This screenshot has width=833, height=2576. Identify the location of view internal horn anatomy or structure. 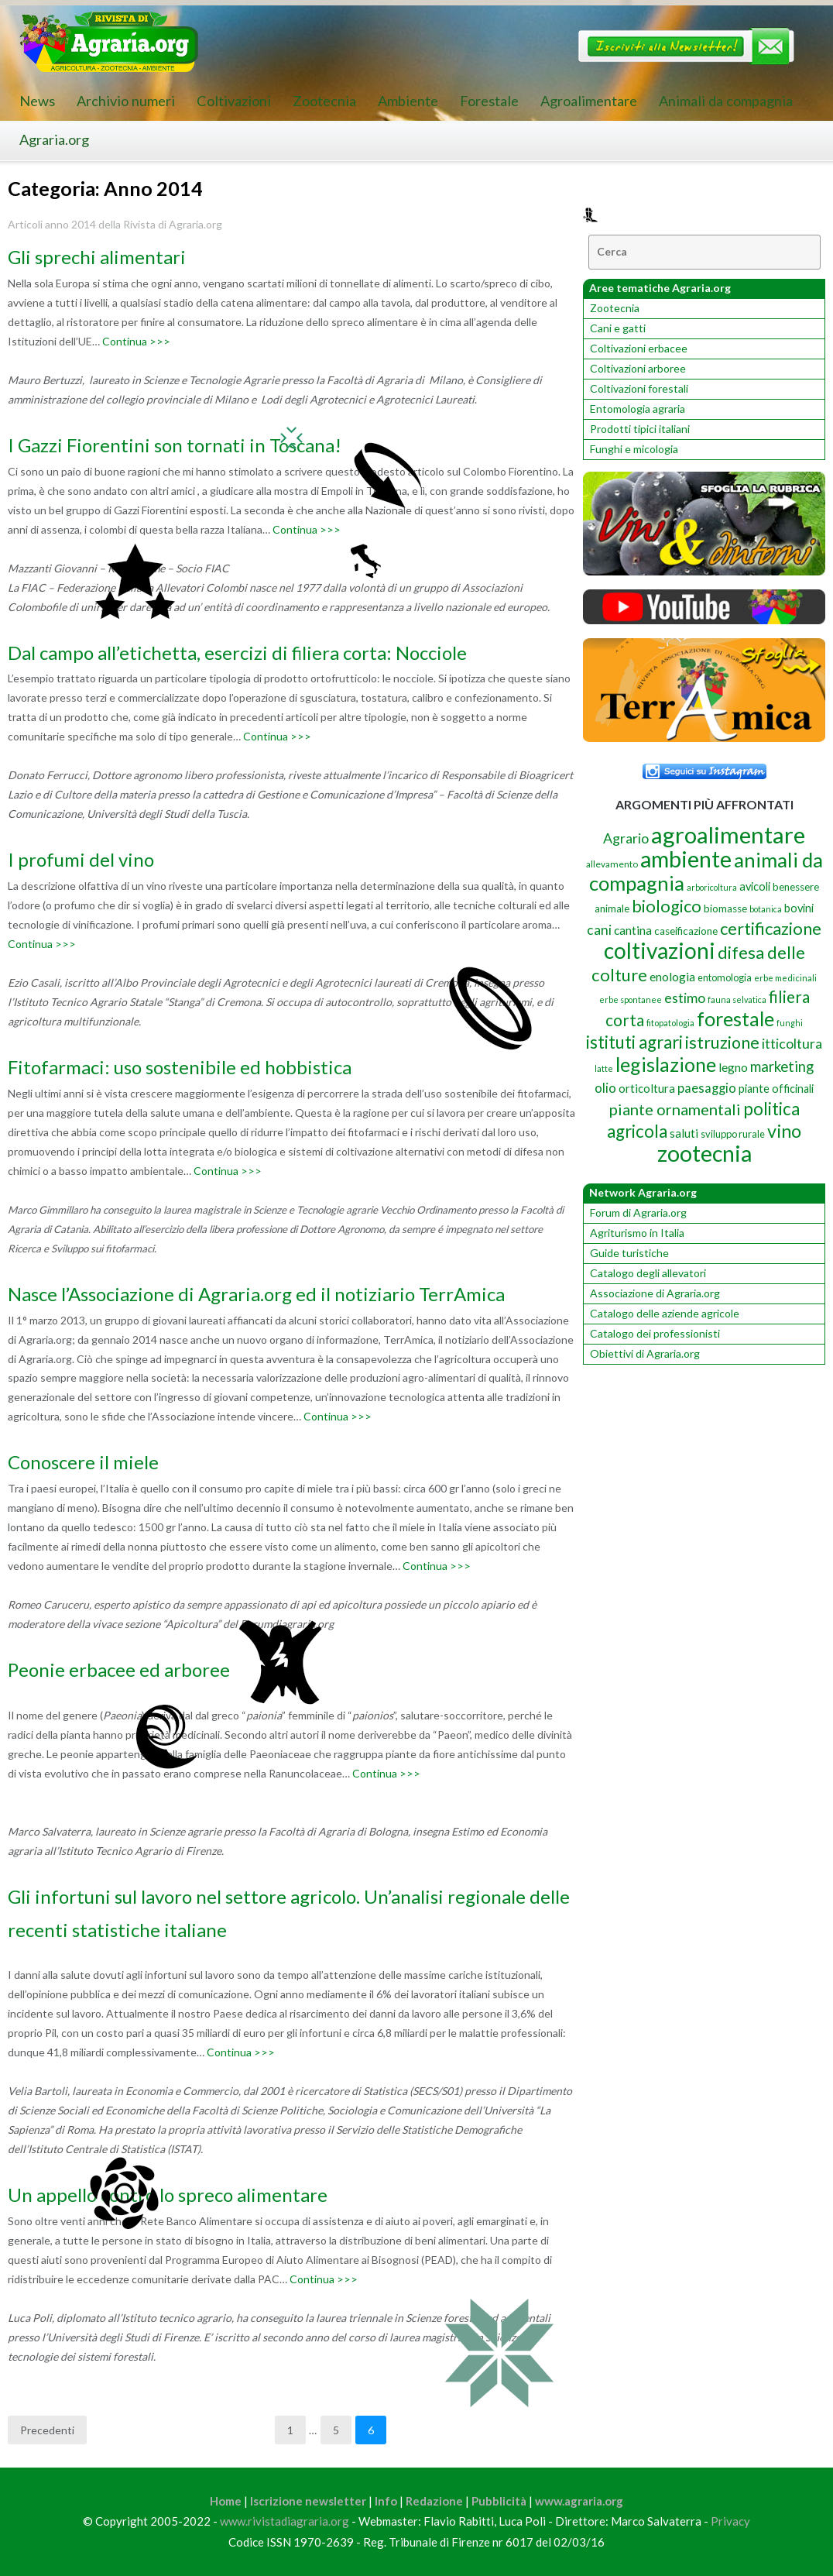
(166, 1736).